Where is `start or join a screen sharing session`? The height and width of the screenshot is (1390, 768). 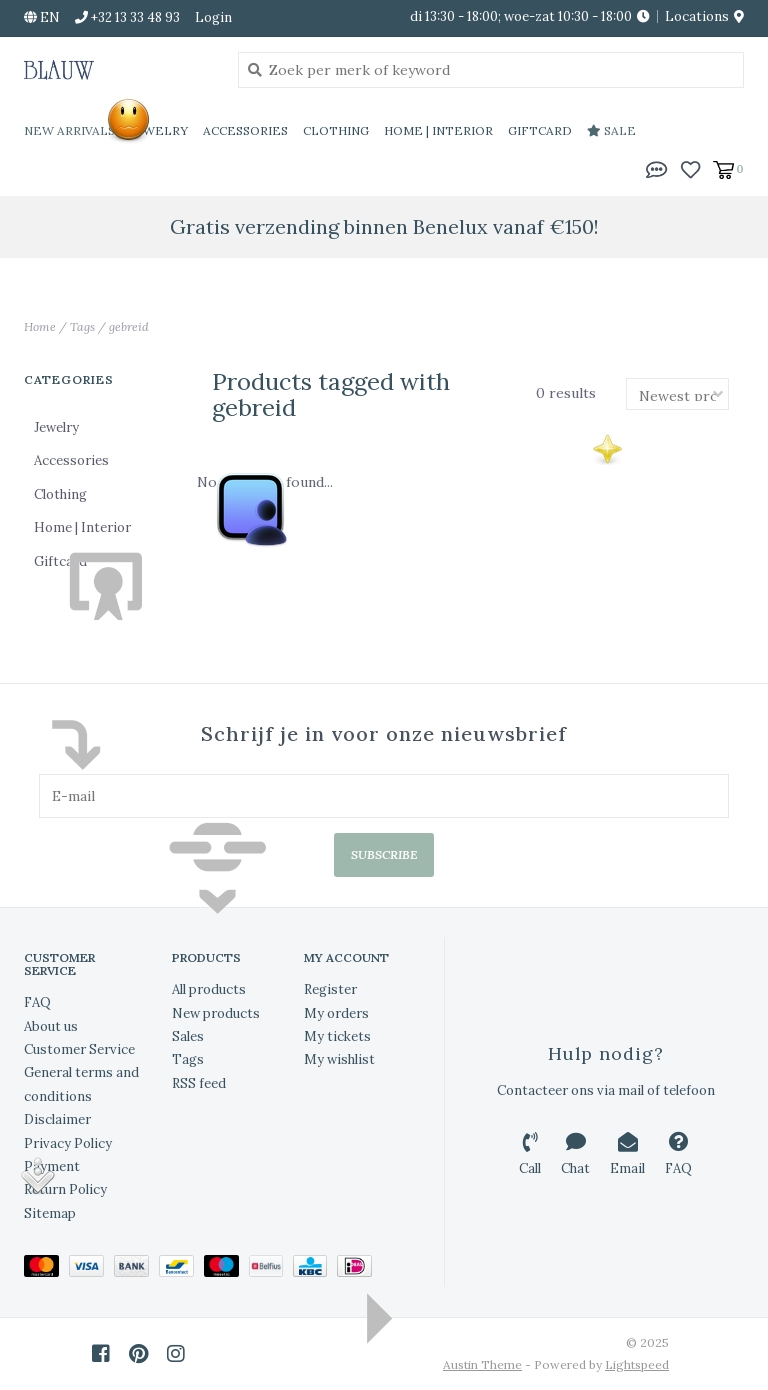
start or join a screen sharing session is located at coordinates (250, 506).